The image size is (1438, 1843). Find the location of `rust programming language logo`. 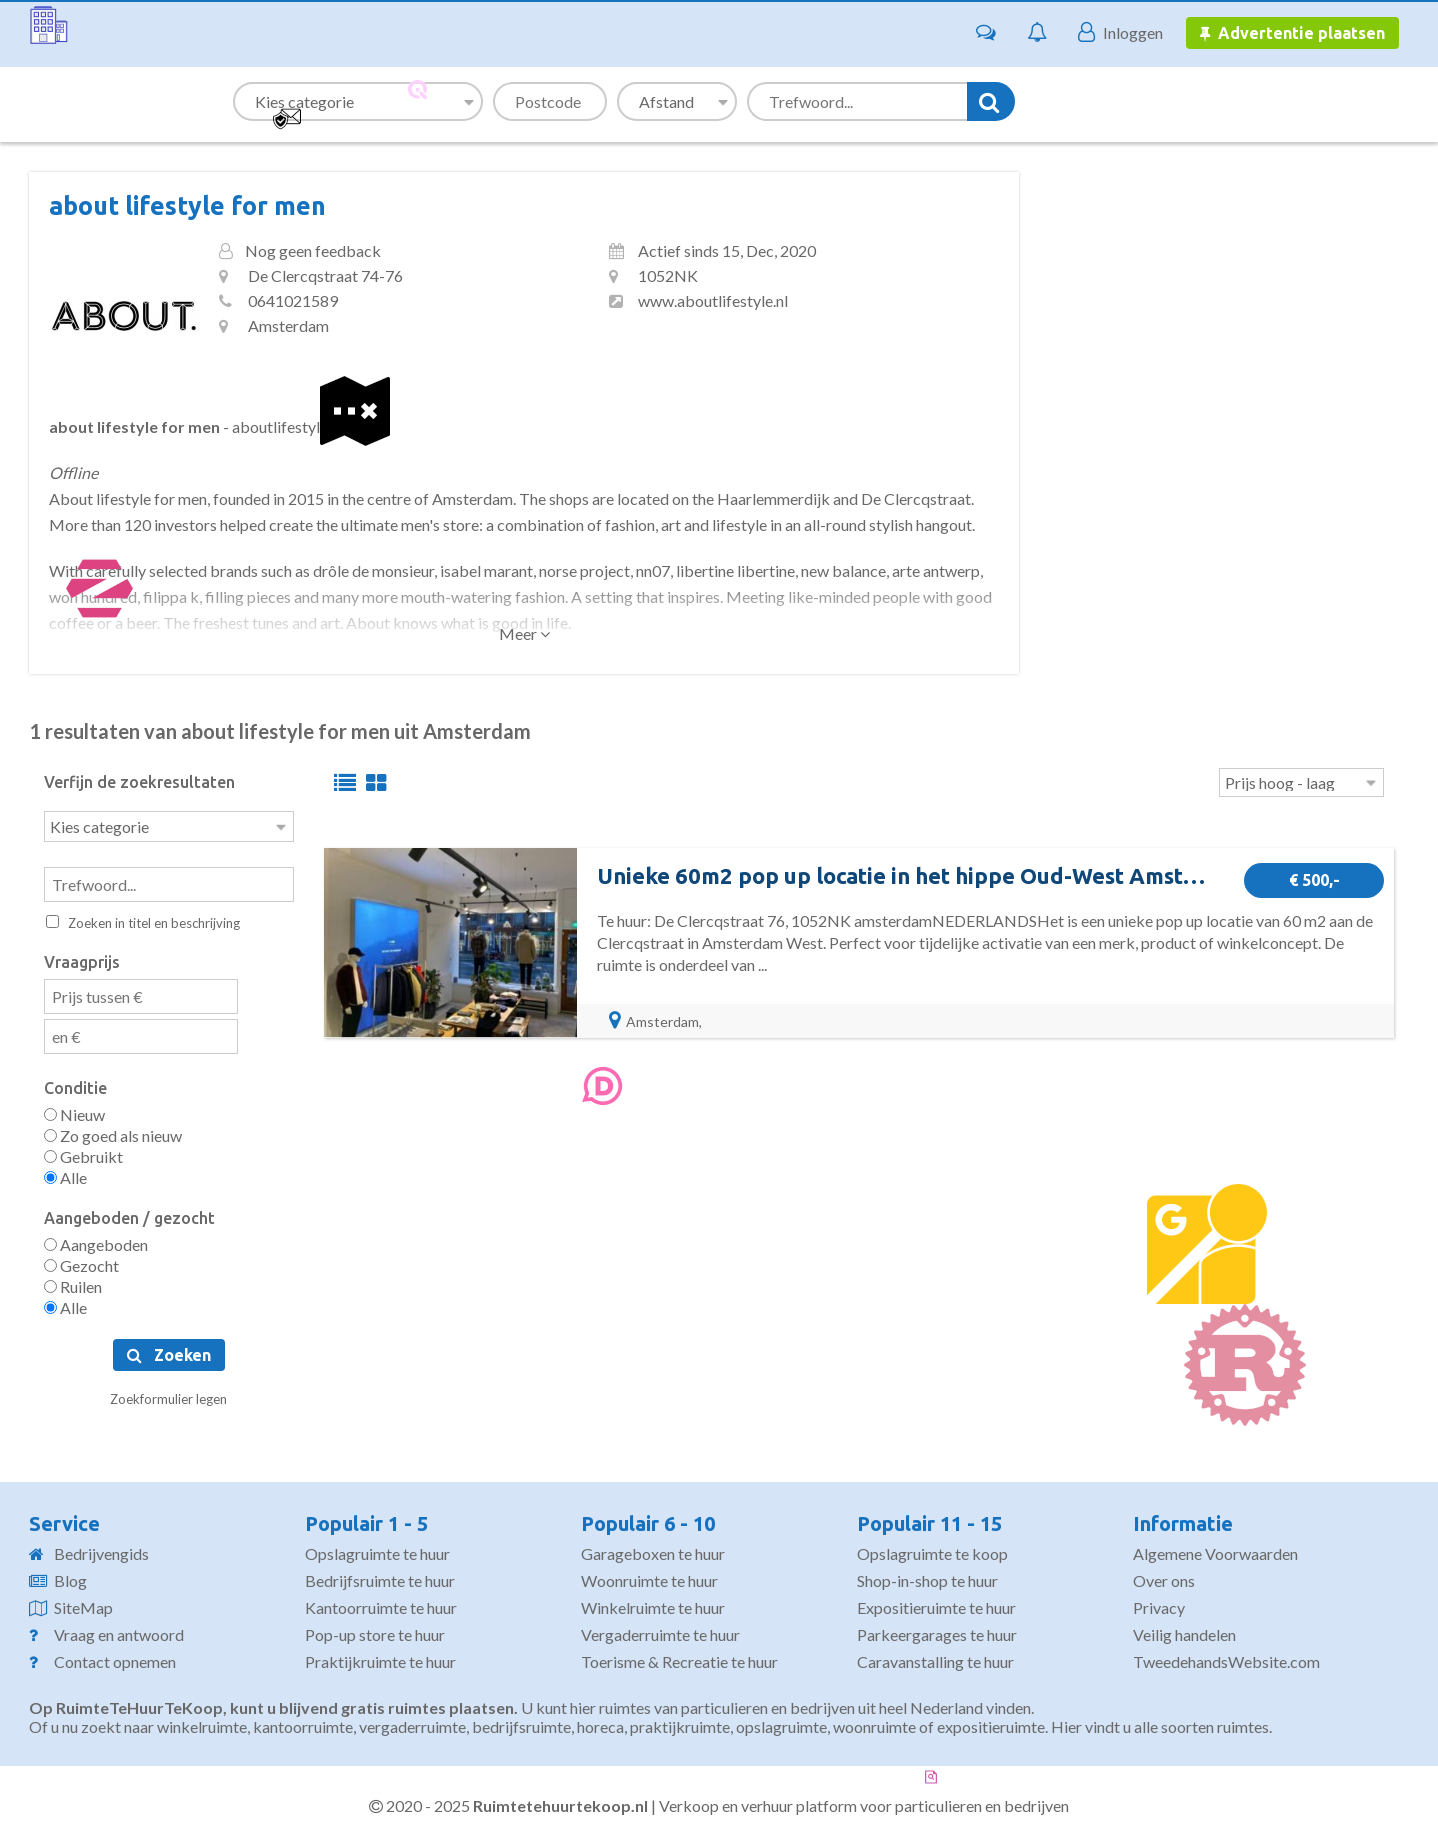

rust programming language logo is located at coordinates (1245, 1365).